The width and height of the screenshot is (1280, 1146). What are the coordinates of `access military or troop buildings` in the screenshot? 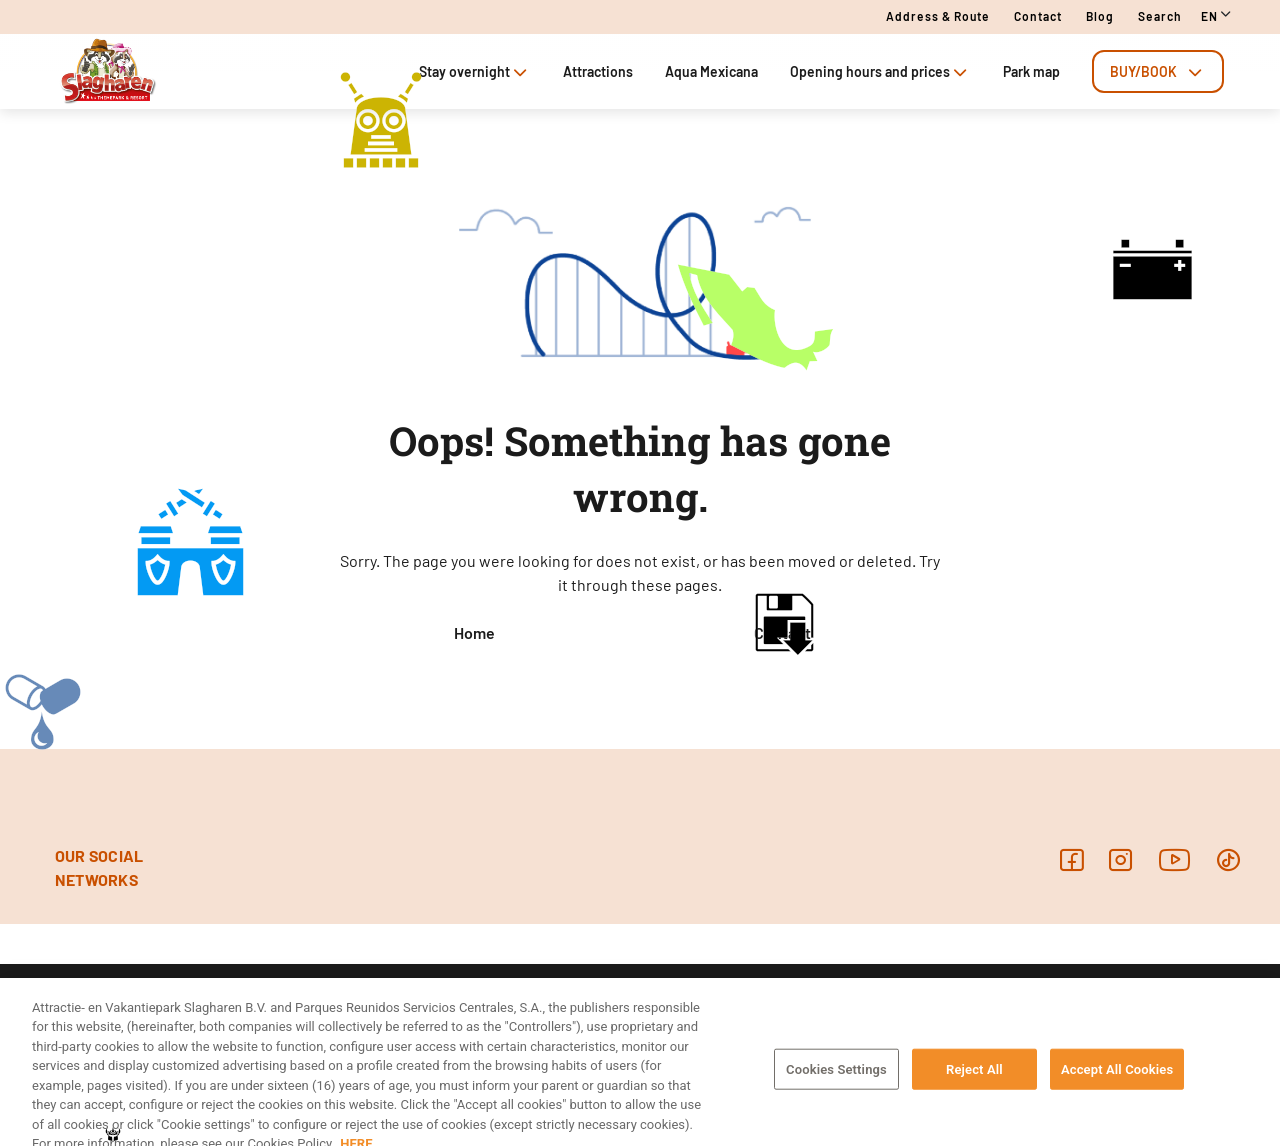 It's located at (190, 542).